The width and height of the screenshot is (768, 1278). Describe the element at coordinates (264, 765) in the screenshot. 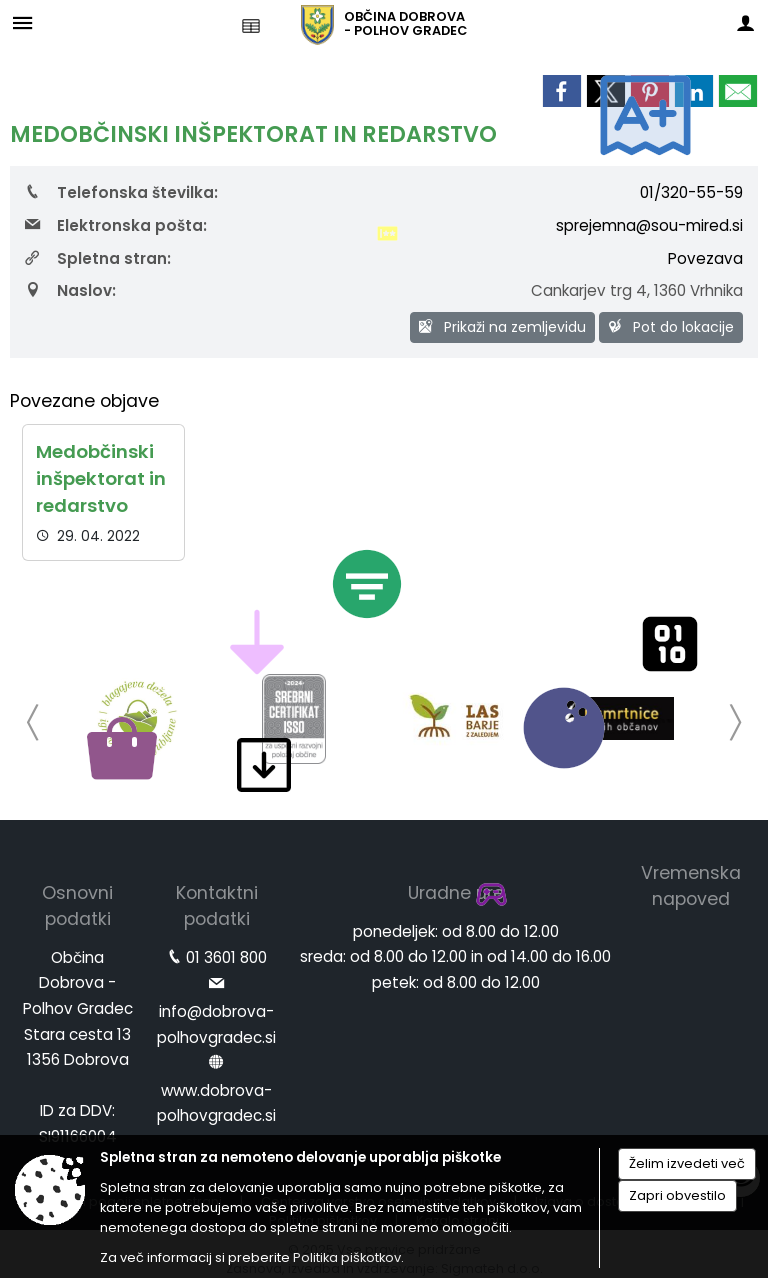

I see `download file or content` at that location.